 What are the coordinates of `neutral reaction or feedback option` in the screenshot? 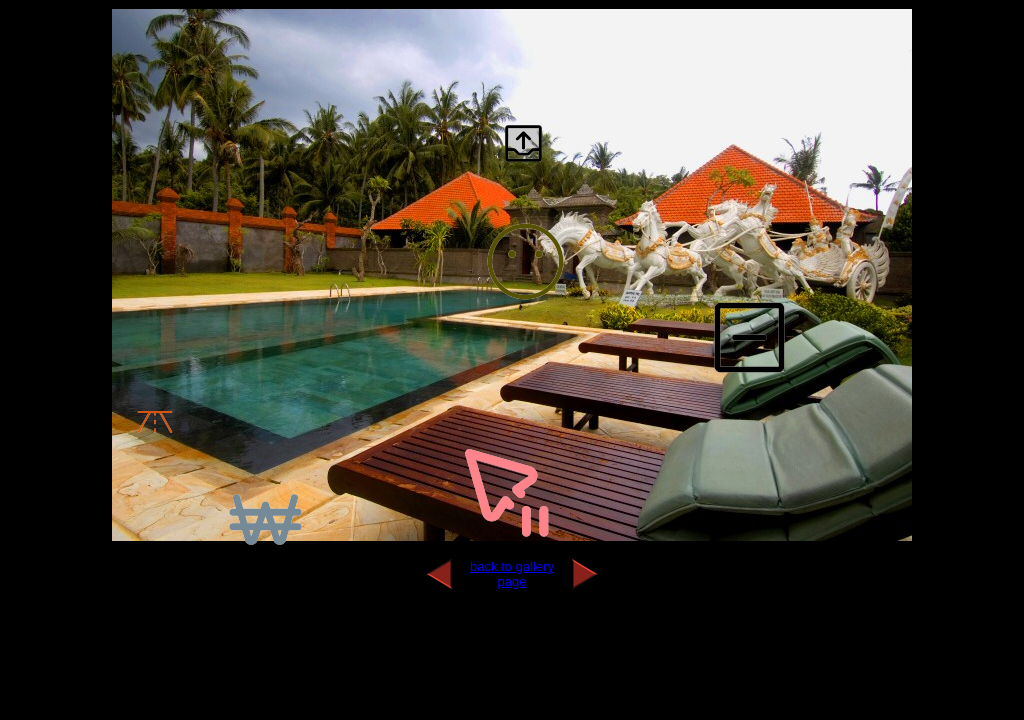 It's located at (525, 261).